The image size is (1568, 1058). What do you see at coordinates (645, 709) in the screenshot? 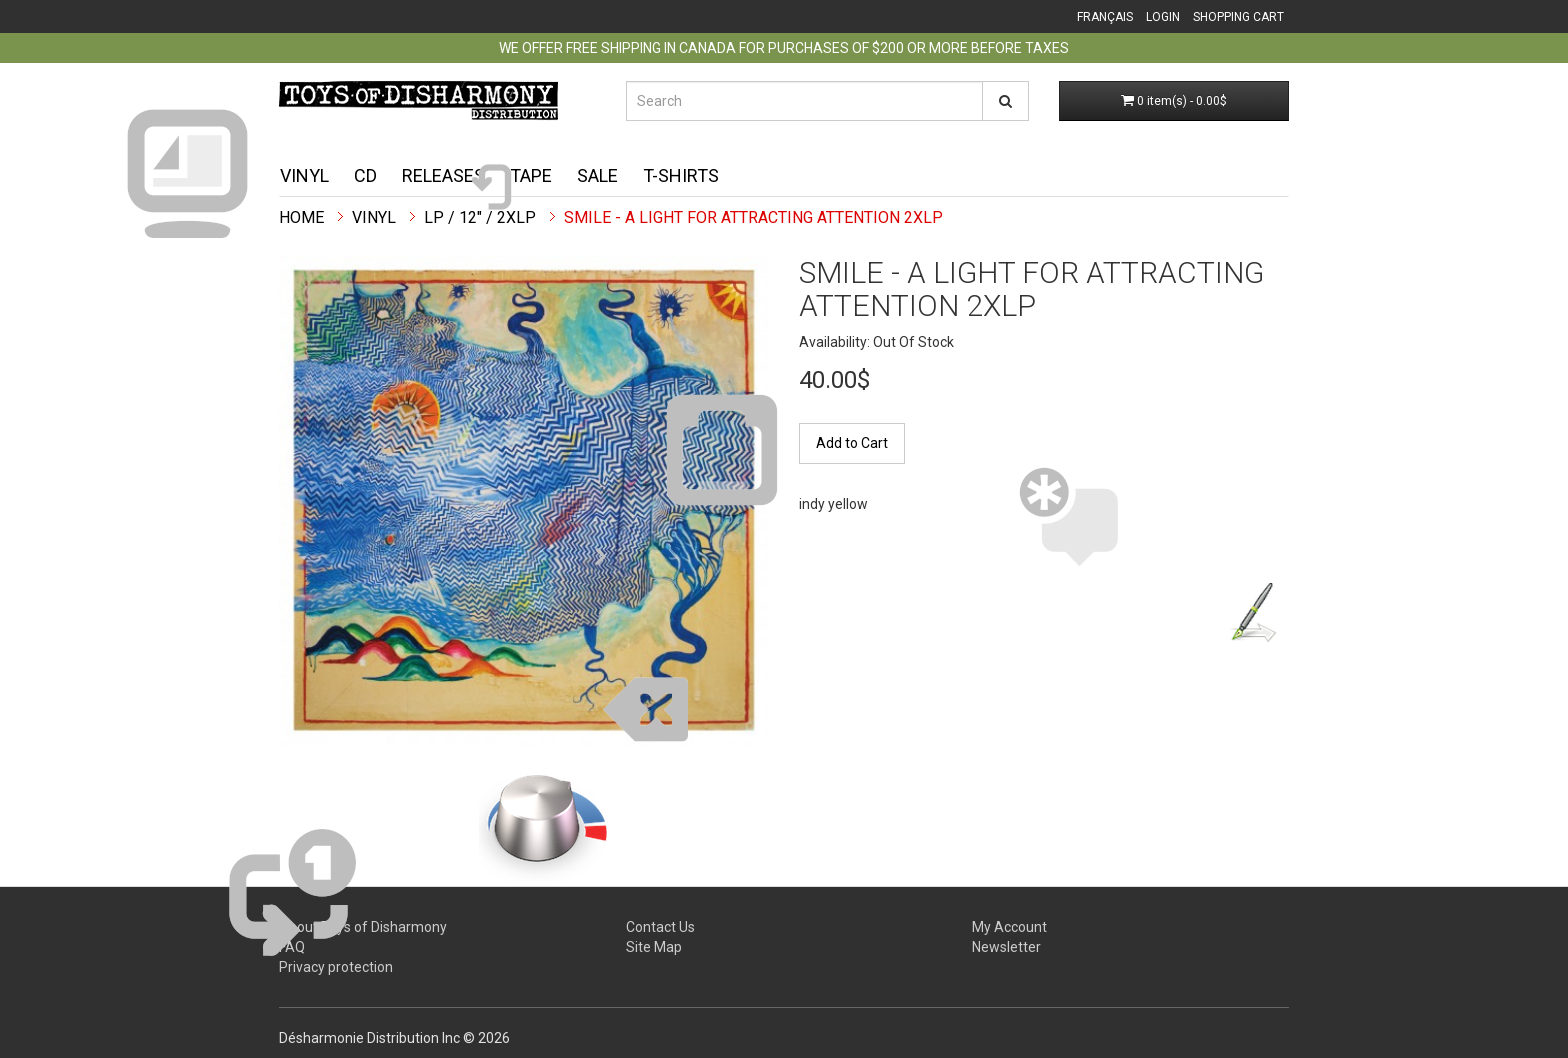
I see `clear or remove a tag` at bounding box center [645, 709].